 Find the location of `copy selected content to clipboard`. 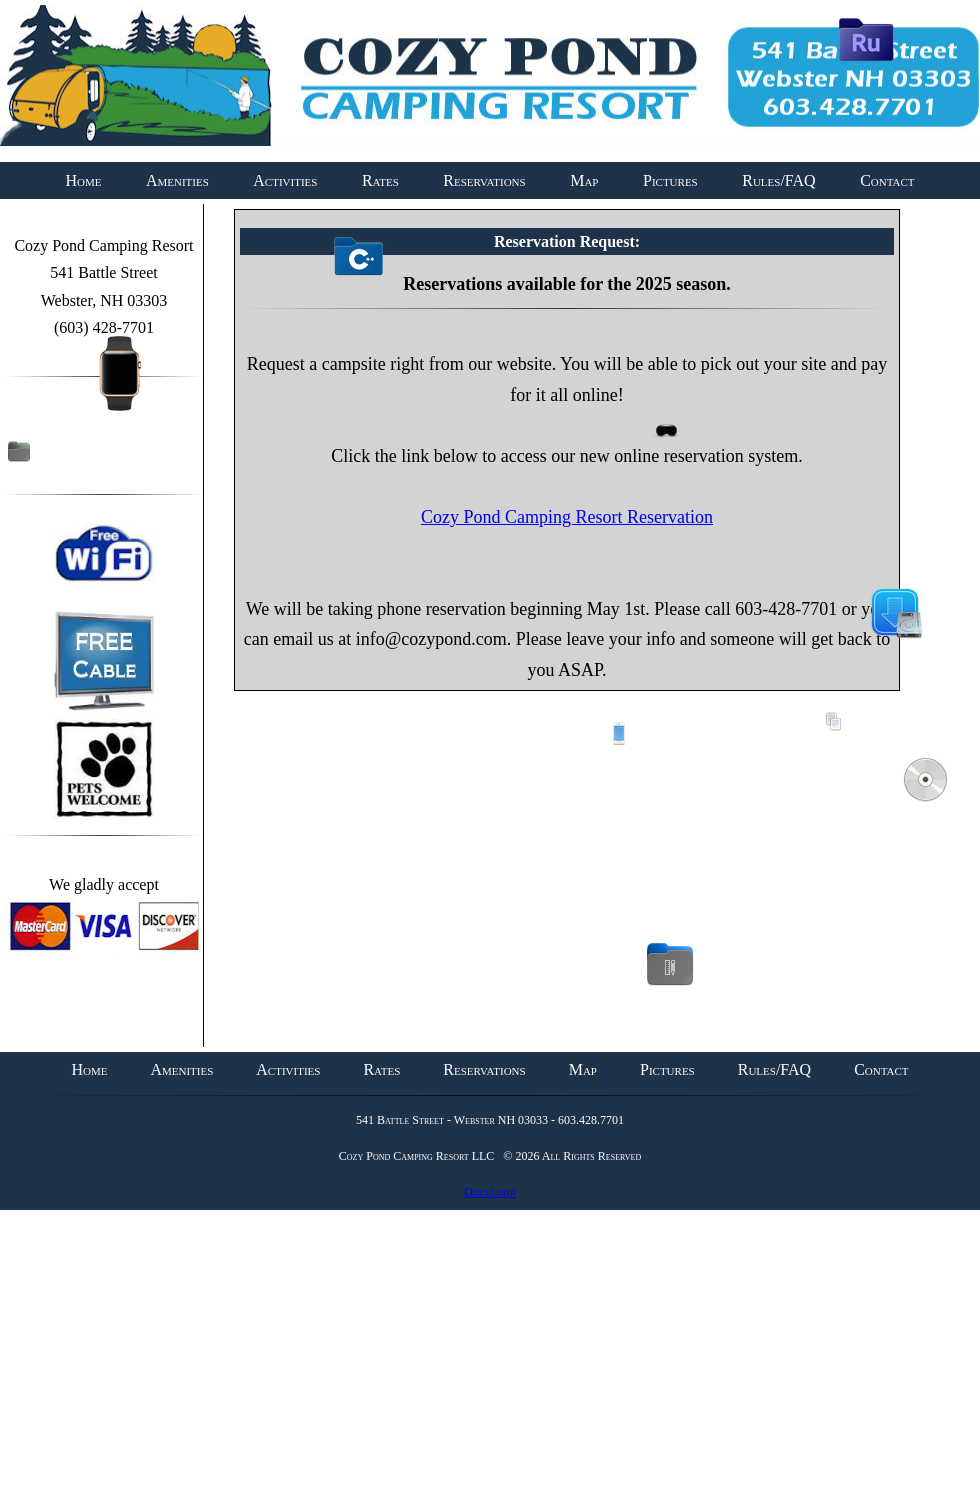

copy selected content to clipboard is located at coordinates (833, 721).